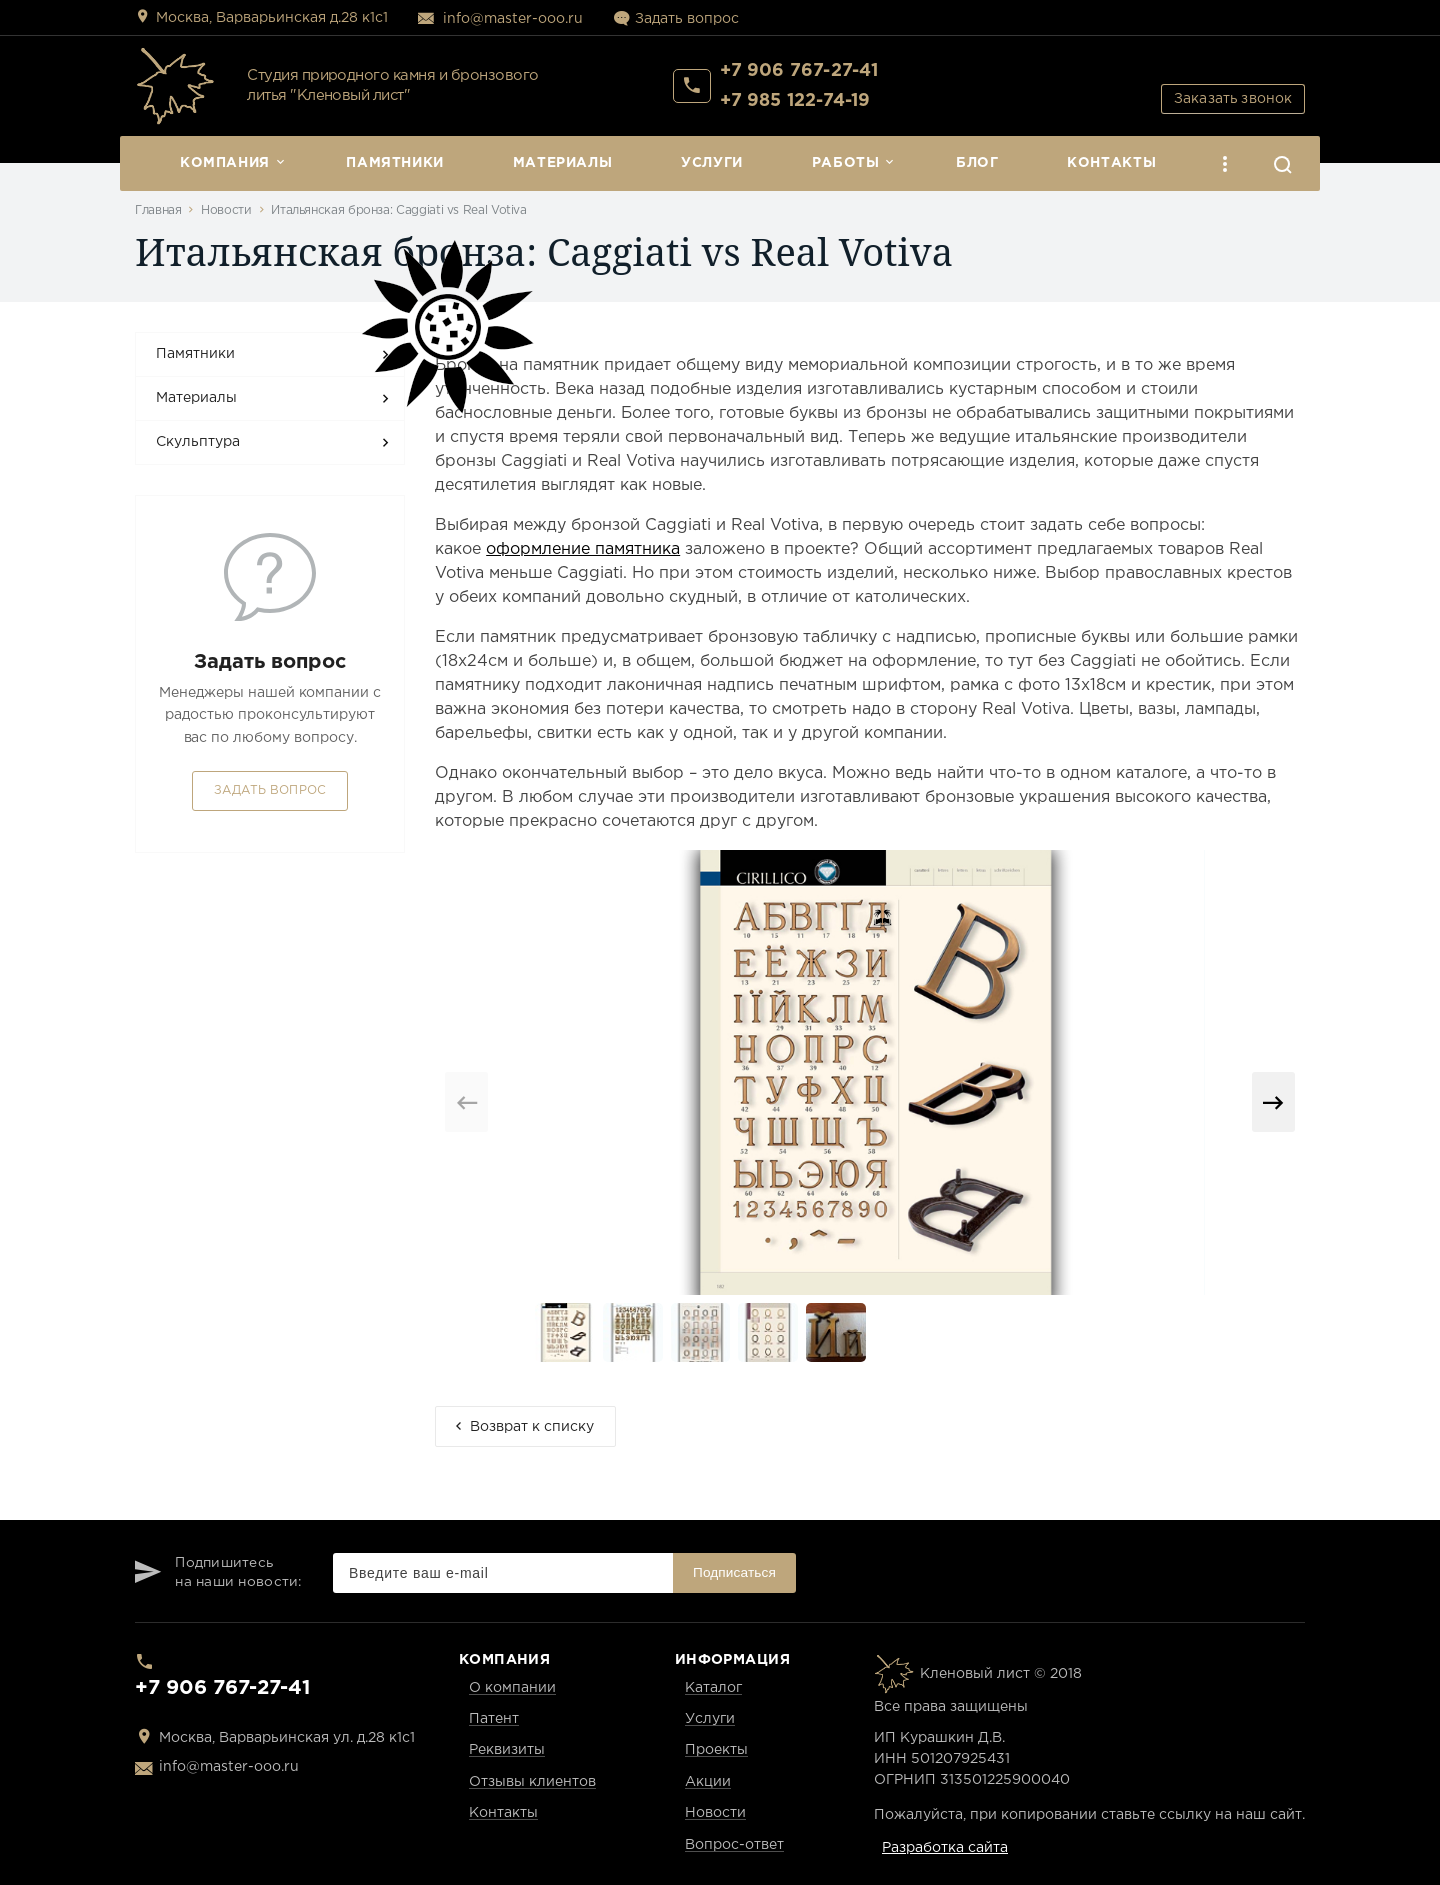  What do you see at coordinates (448, 327) in the screenshot?
I see `indicates a garden or farming feature in a game` at bounding box center [448, 327].